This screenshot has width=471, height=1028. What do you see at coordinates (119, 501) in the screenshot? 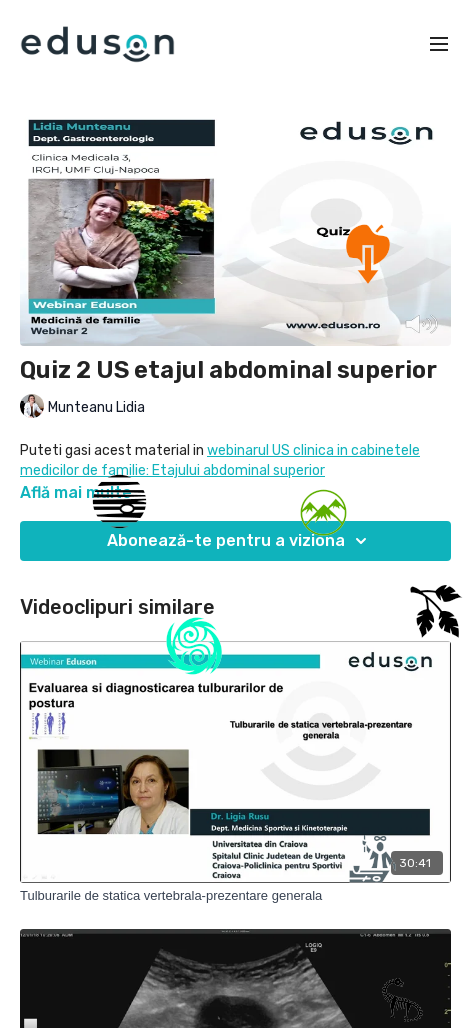
I see `jupiter planet icon in a space or astronomy app` at bounding box center [119, 501].